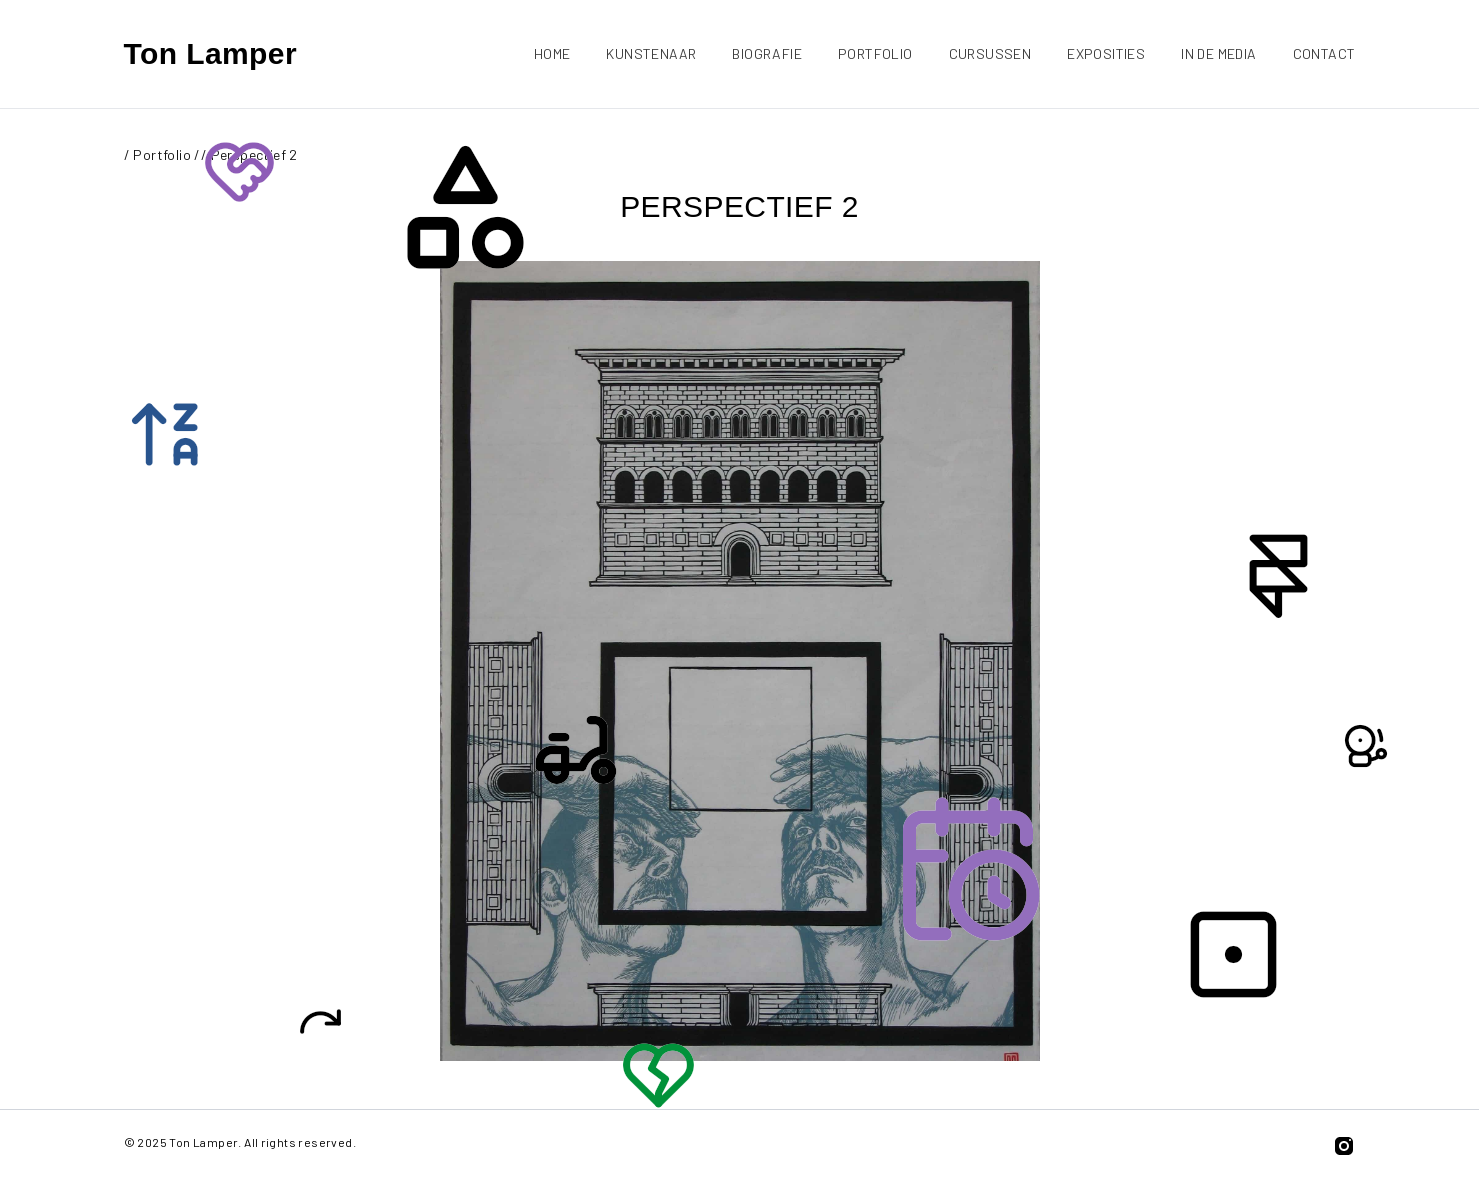  Describe the element at coordinates (578, 750) in the screenshot. I see `select moped or scooter delivery` at that location.